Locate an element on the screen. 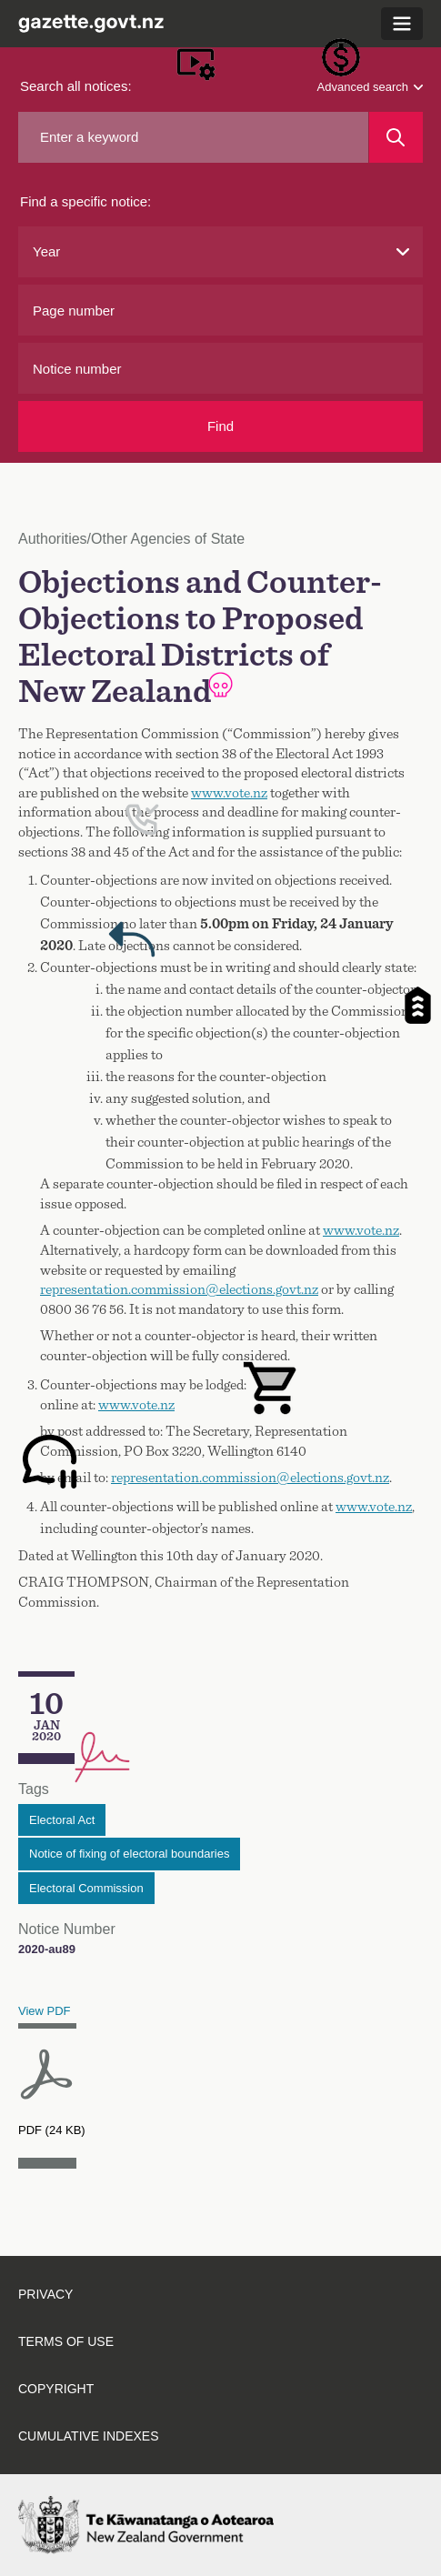 The height and width of the screenshot is (2576, 441). add your signature to a document is located at coordinates (102, 1757).